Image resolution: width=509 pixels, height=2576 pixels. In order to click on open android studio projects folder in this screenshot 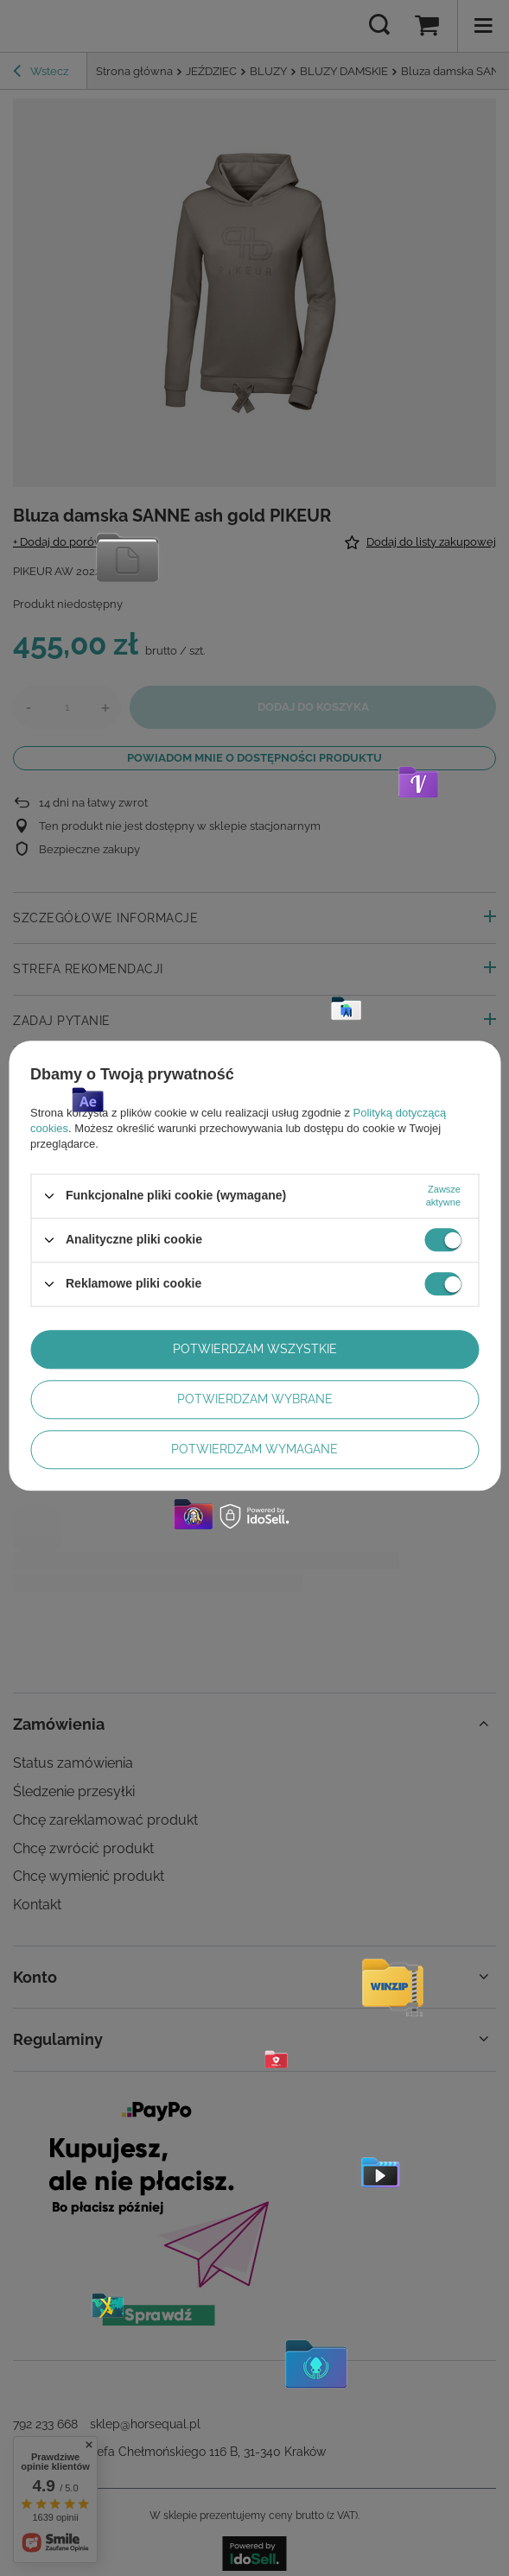, I will do `click(346, 1009)`.